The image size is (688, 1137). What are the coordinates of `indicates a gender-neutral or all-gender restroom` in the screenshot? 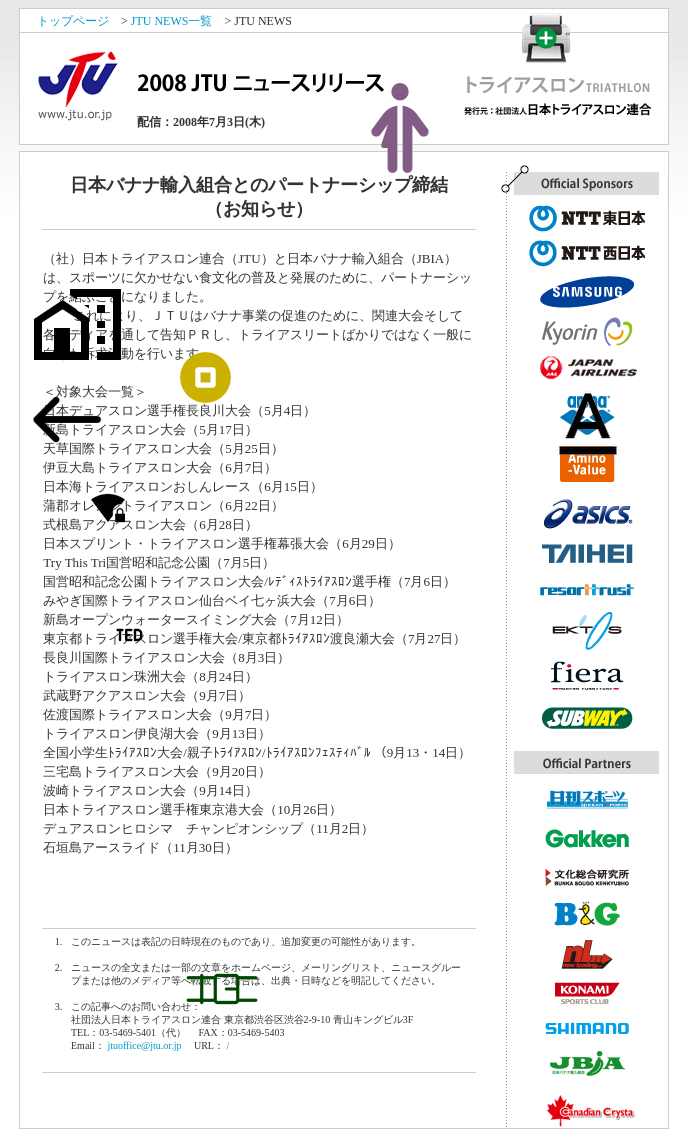 It's located at (400, 128).